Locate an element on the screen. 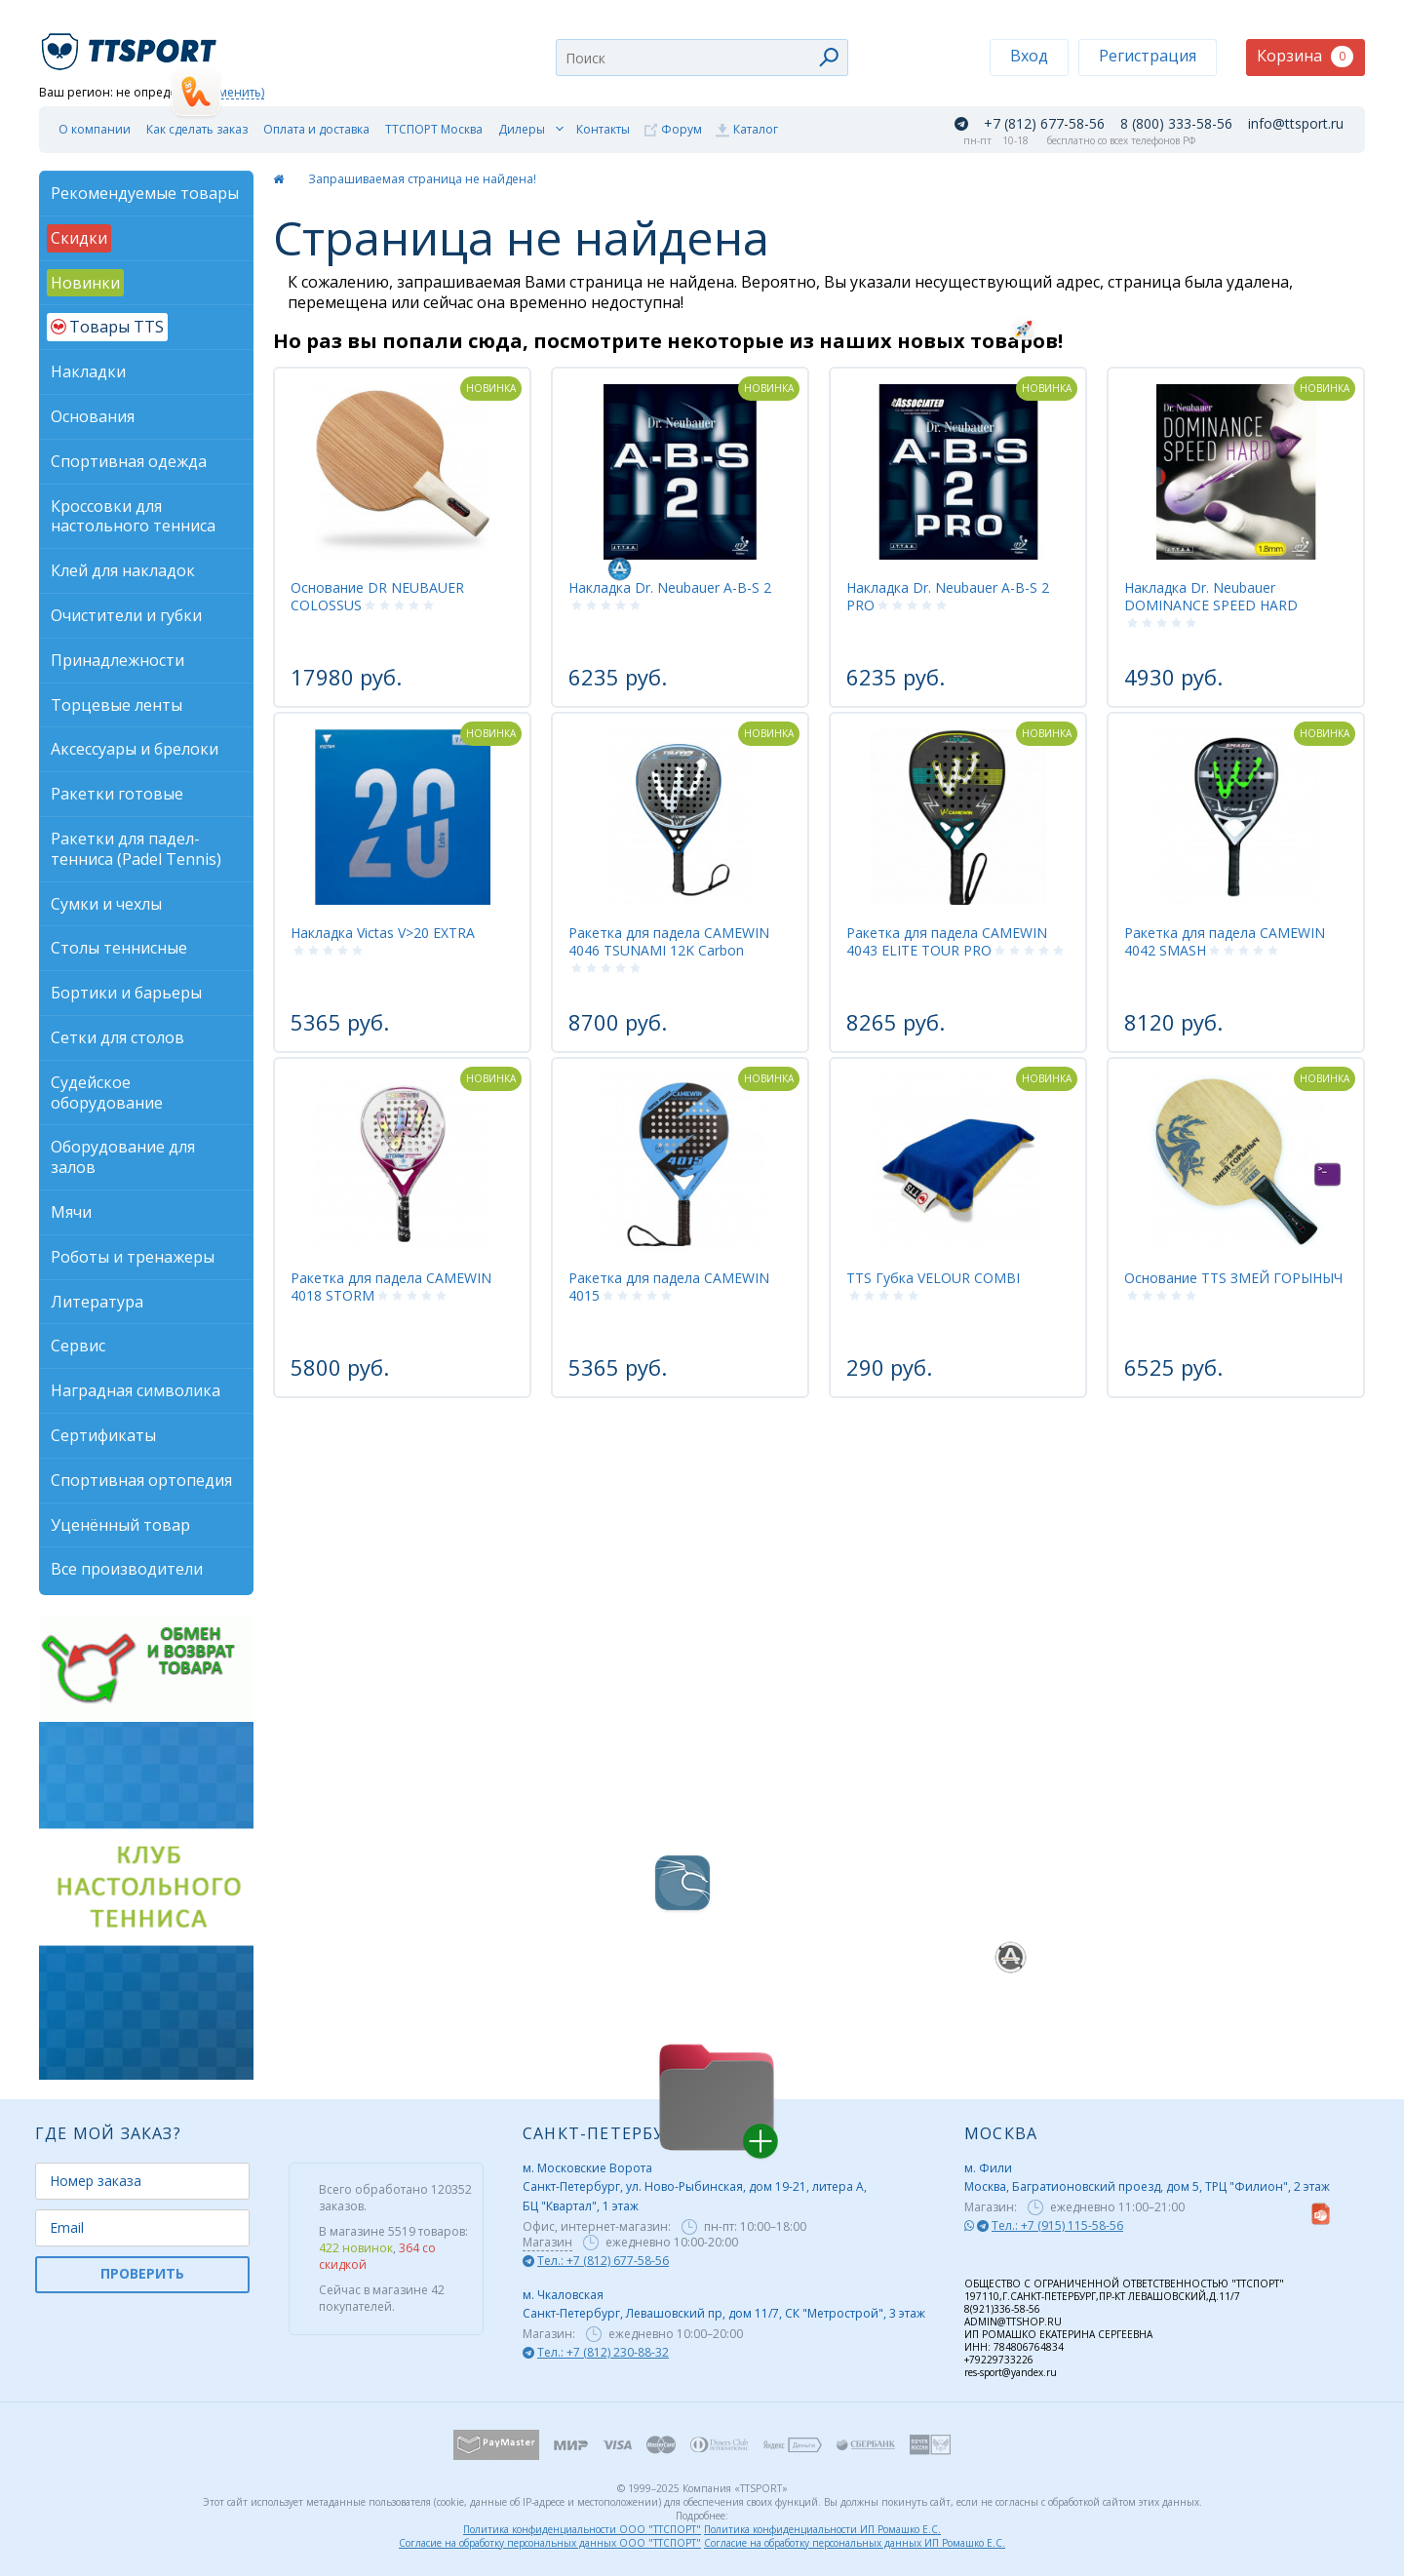 This screenshot has width=1404, height=2576. open the software updater application is located at coordinates (1010, 1957).